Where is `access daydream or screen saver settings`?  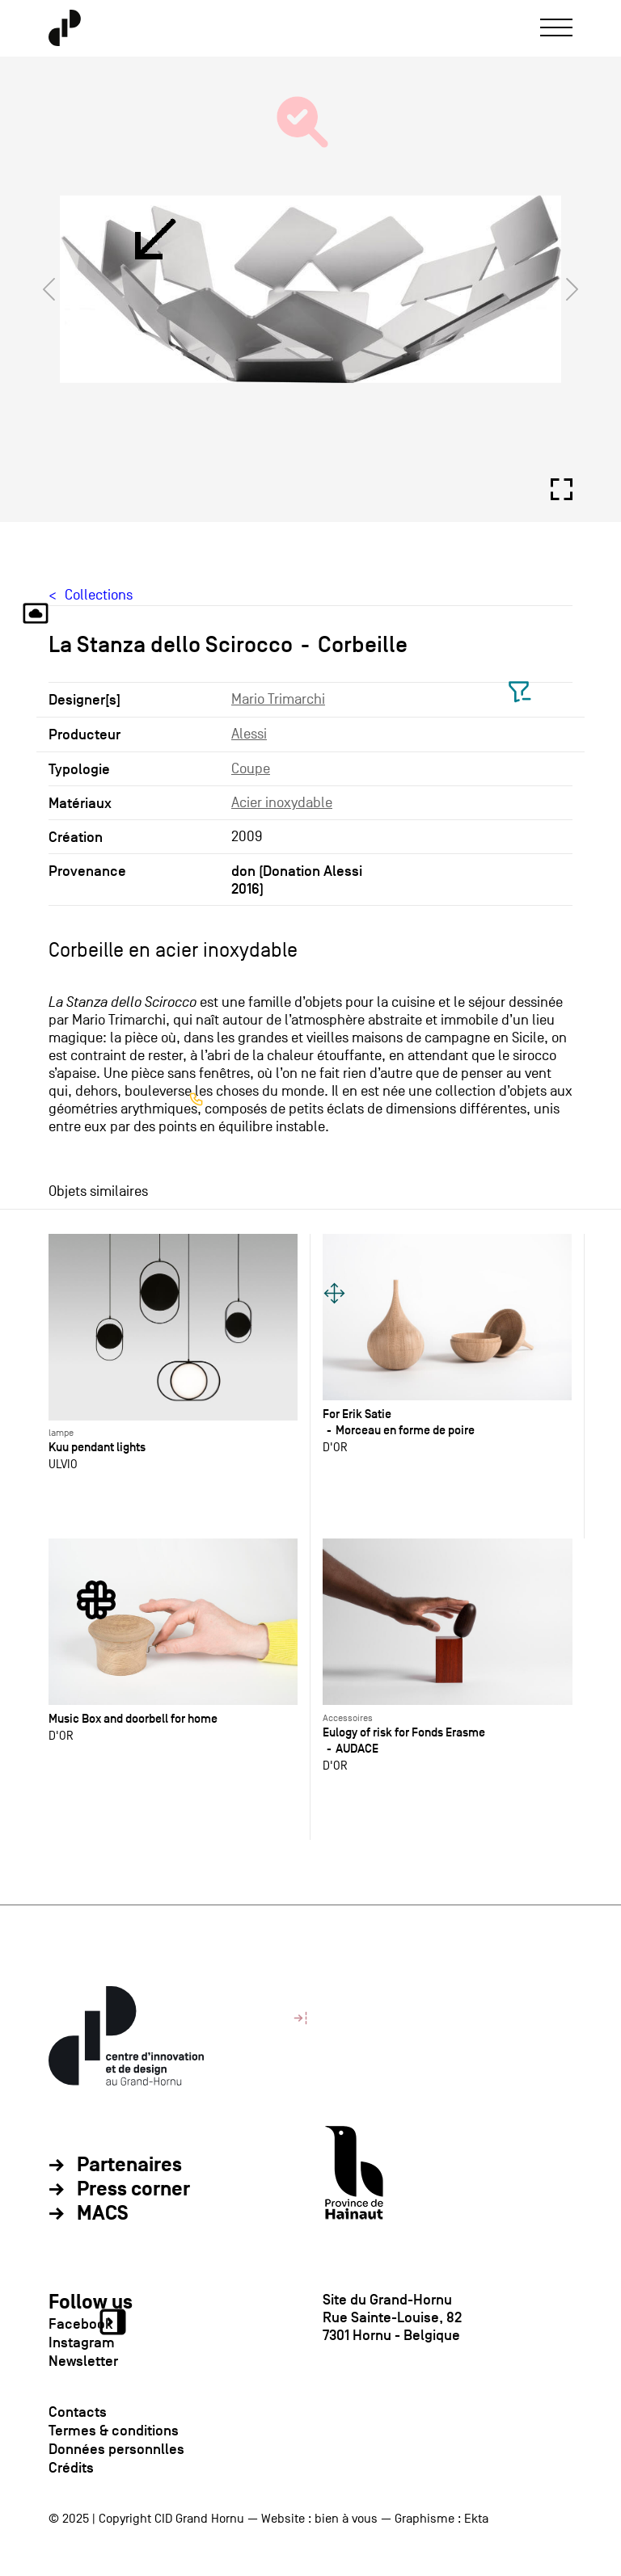
access daydream or screen saver settings is located at coordinates (36, 613).